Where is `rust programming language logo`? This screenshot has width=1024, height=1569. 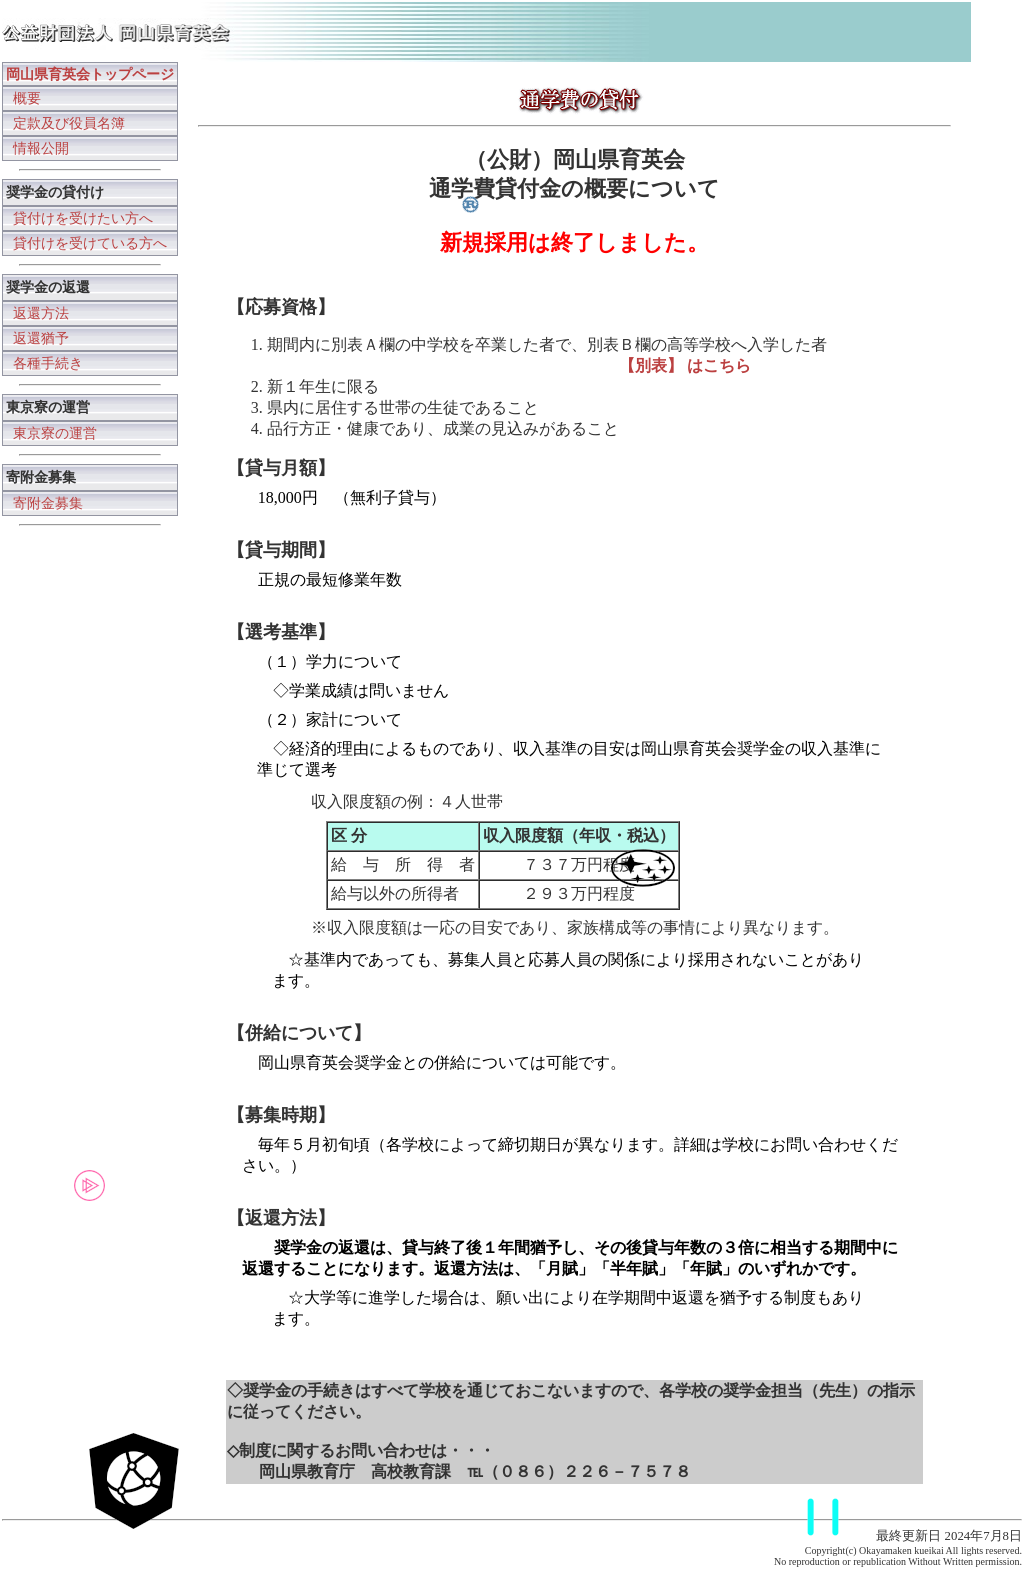 rust programming language logo is located at coordinates (470, 204).